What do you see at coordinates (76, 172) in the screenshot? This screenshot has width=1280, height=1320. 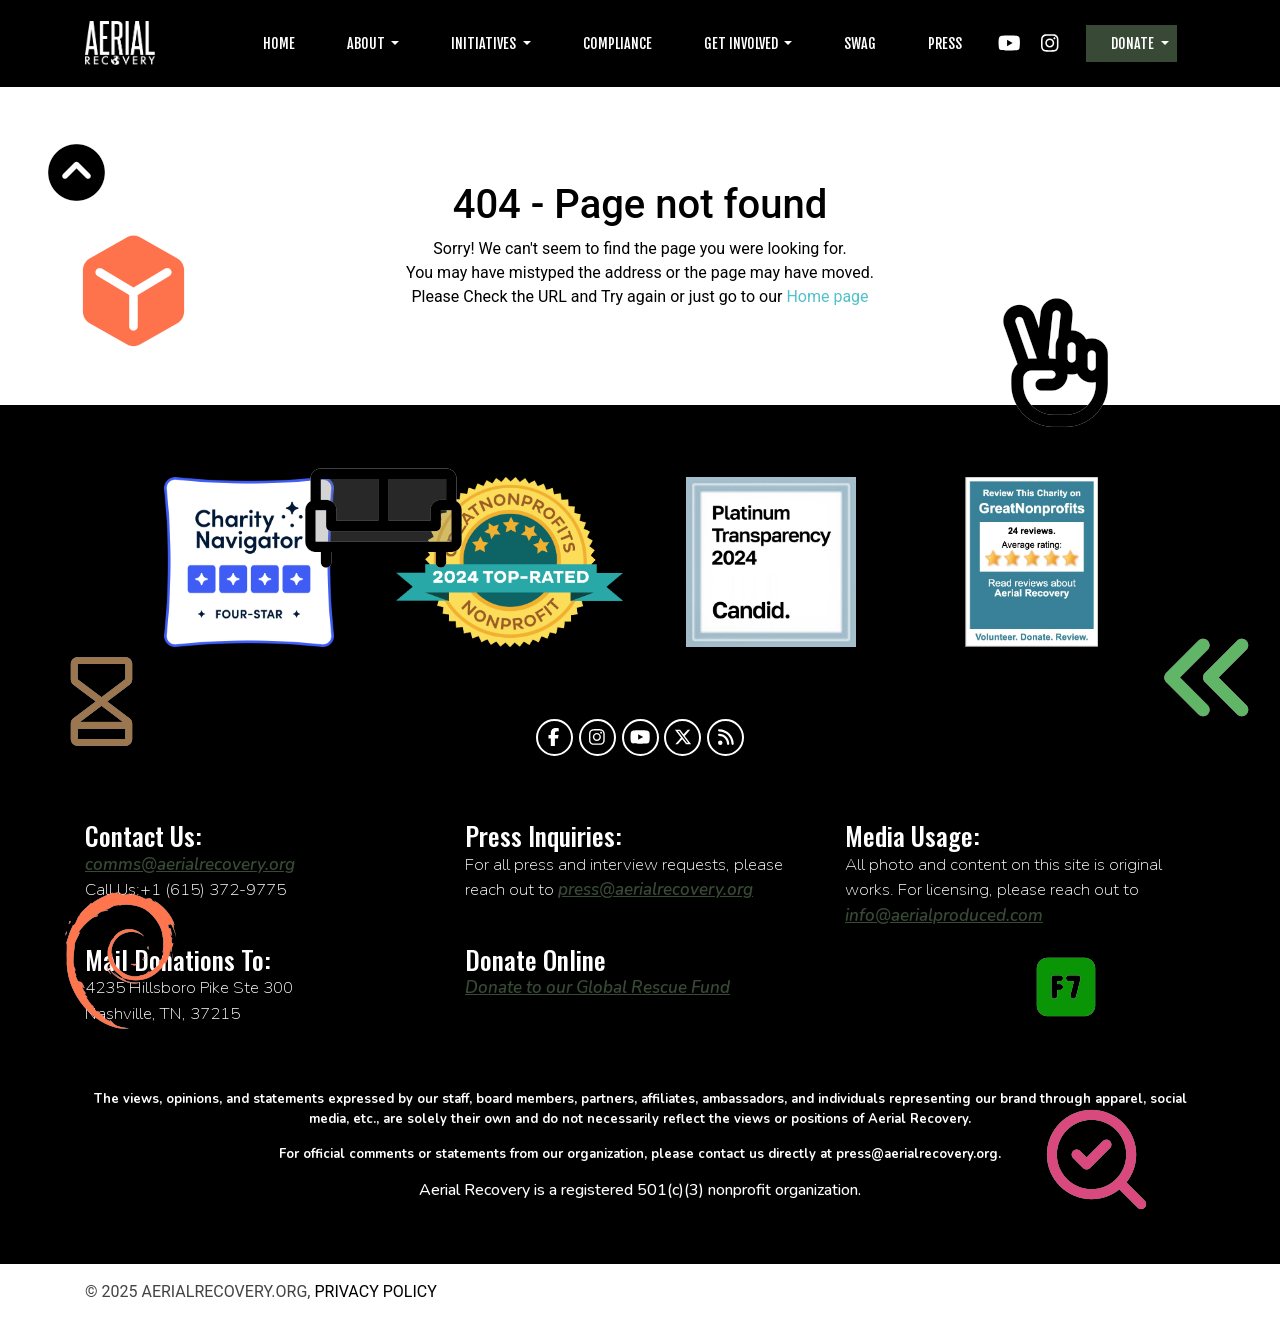 I see `scroll to top of page` at bounding box center [76, 172].